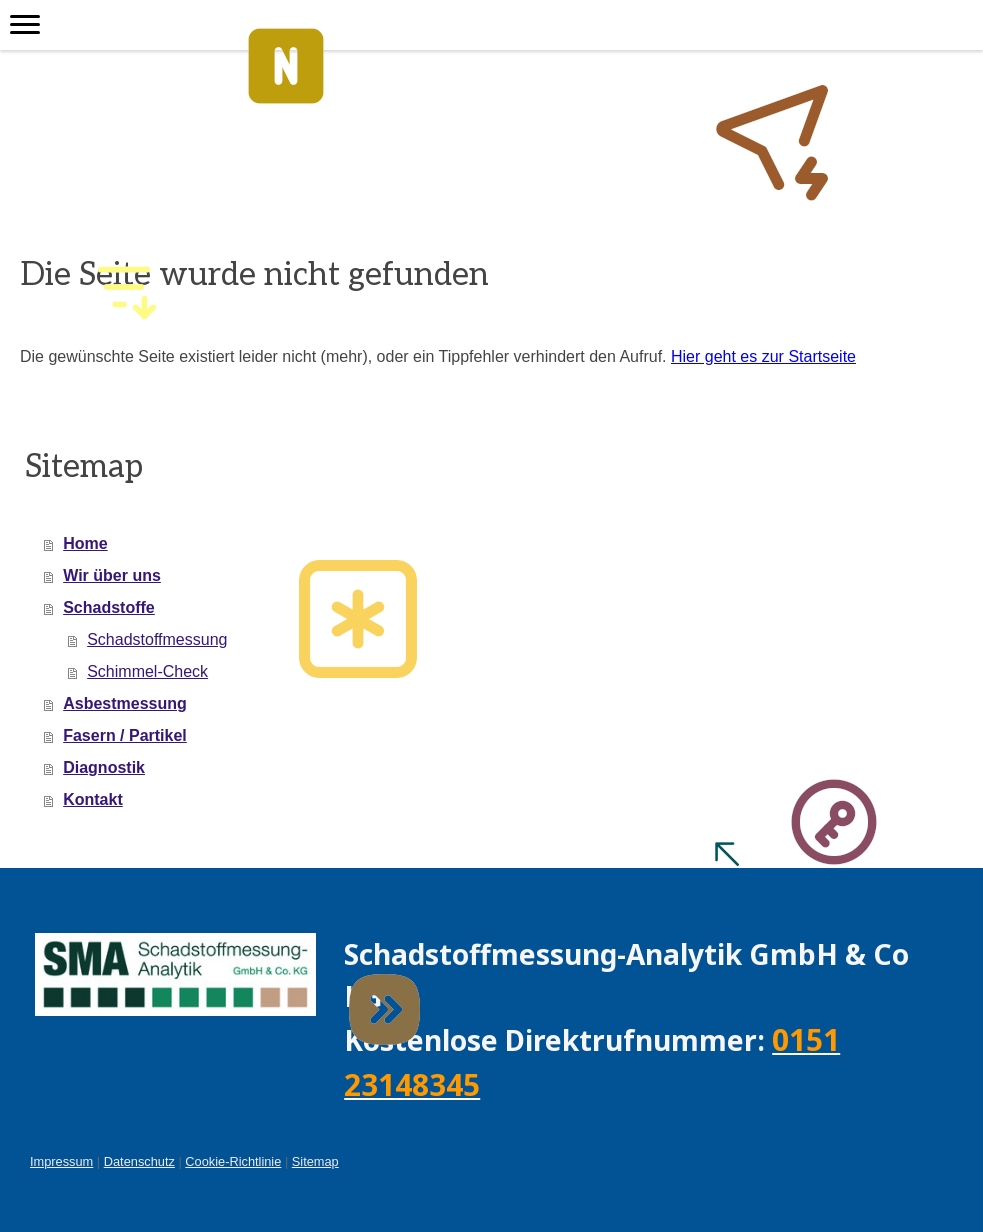 Image resolution: width=983 pixels, height=1232 pixels. Describe the element at coordinates (358, 619) in the screenshot. I see `access API keys or secrets` at that location.